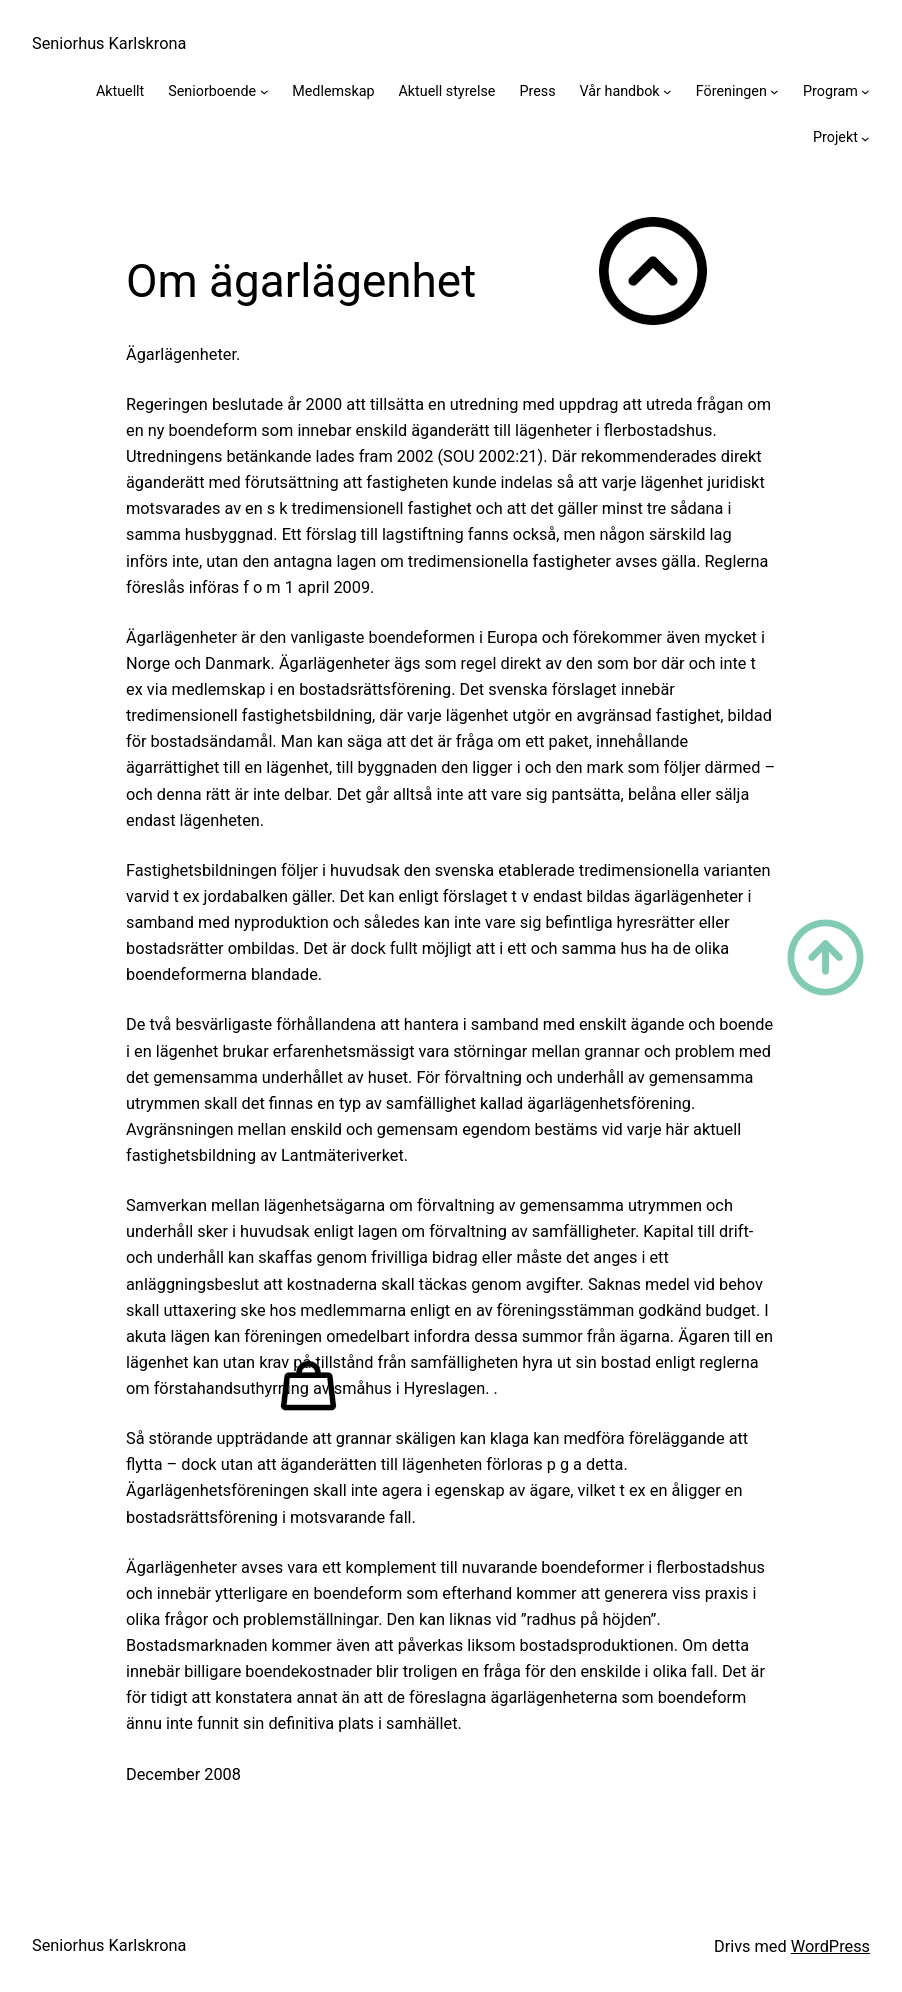 Image resolution: width=902 pixels, height=1992 pixels. I want to click on access your shopping bag, so click(308, 1388).